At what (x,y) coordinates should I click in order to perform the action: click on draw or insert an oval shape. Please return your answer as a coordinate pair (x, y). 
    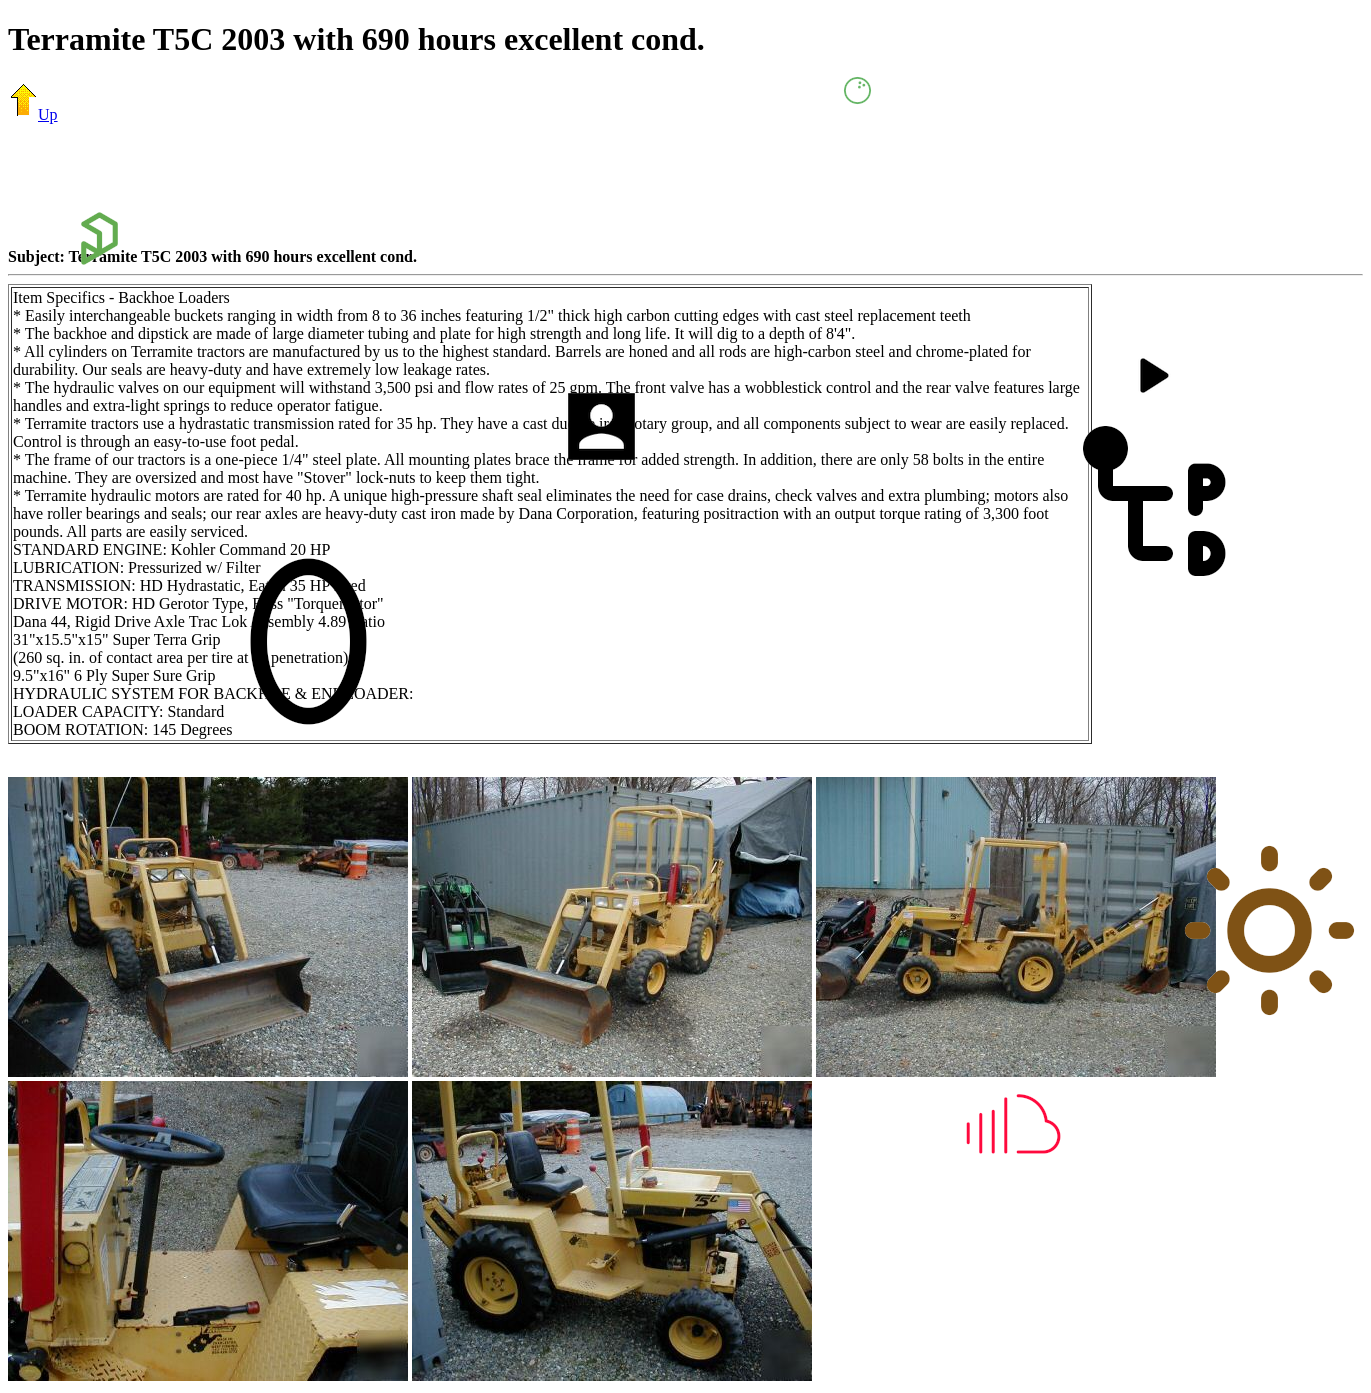
    Looking at the image, I should click on (308, 641).